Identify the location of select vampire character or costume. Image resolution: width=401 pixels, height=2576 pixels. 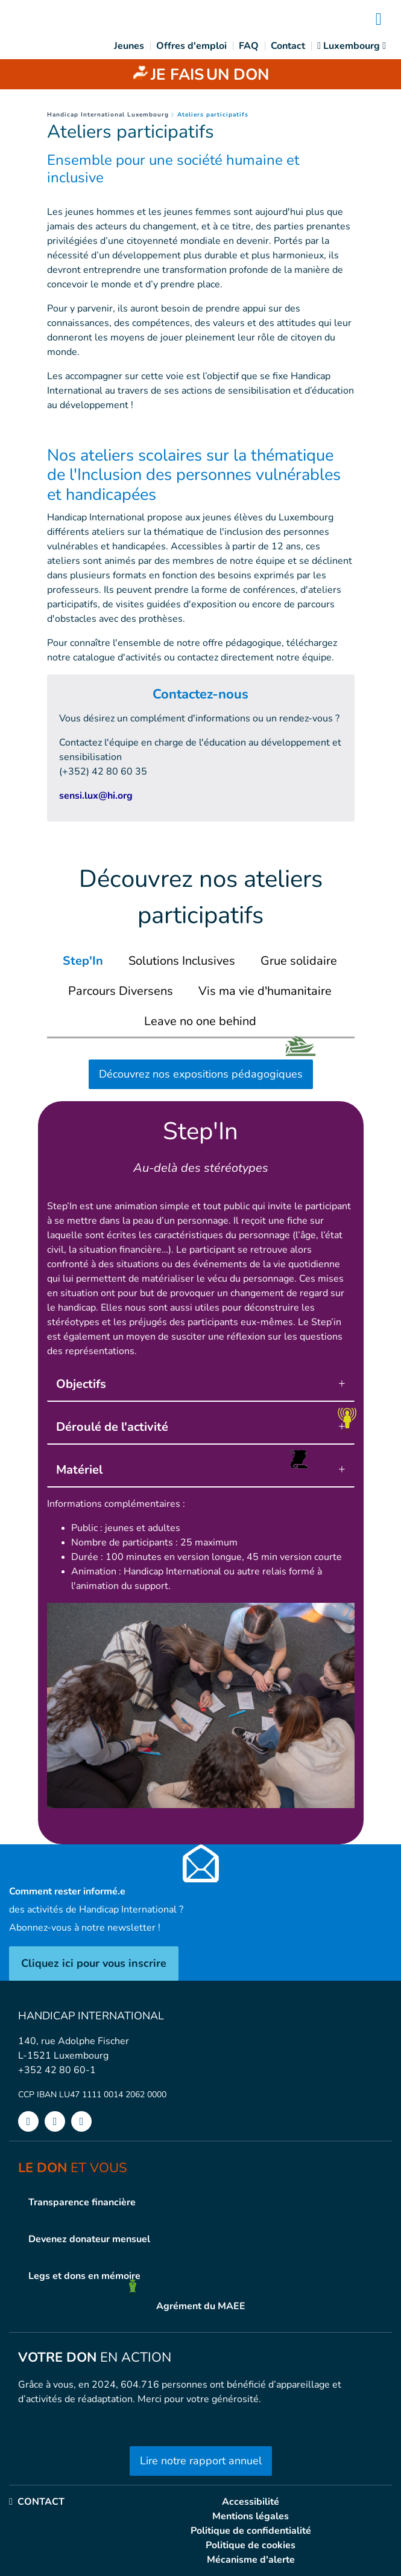
(133, 2286).